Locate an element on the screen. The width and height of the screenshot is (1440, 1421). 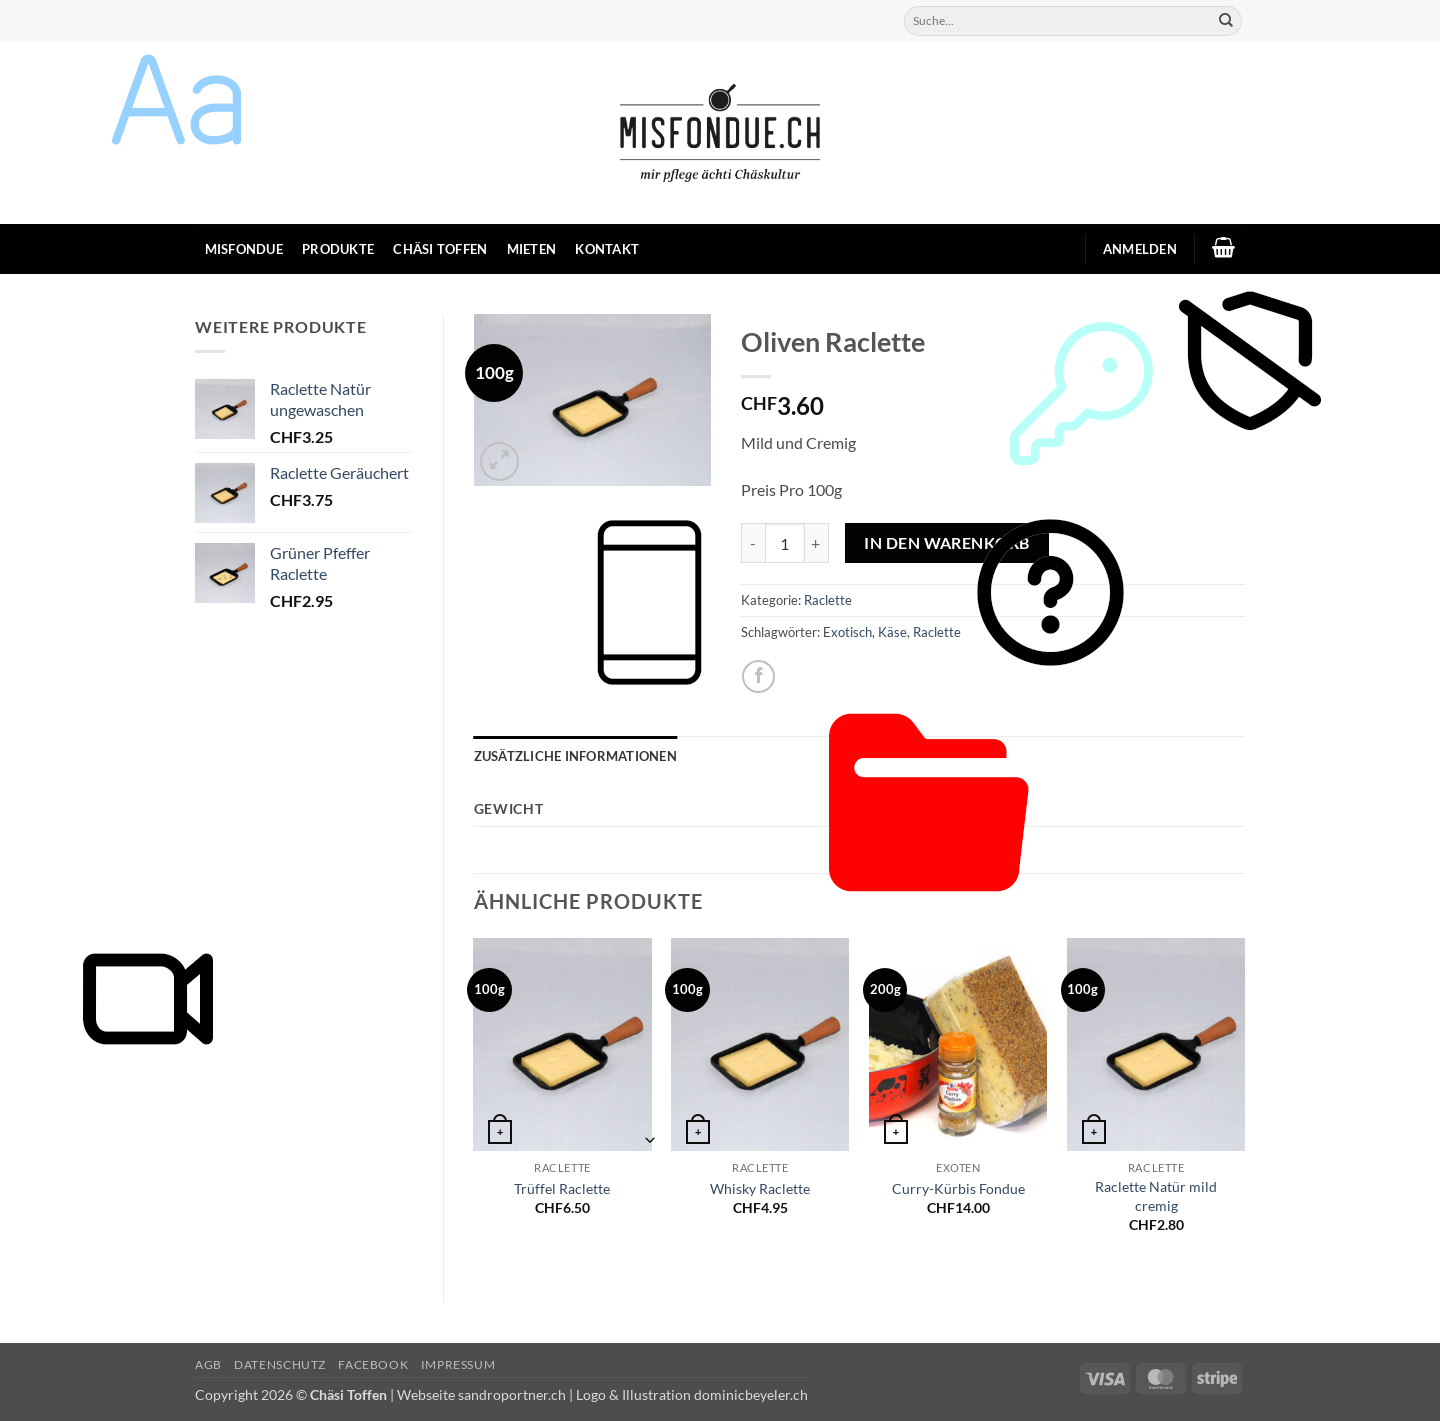
access mobile device settings is located at coordinates (649, 602).